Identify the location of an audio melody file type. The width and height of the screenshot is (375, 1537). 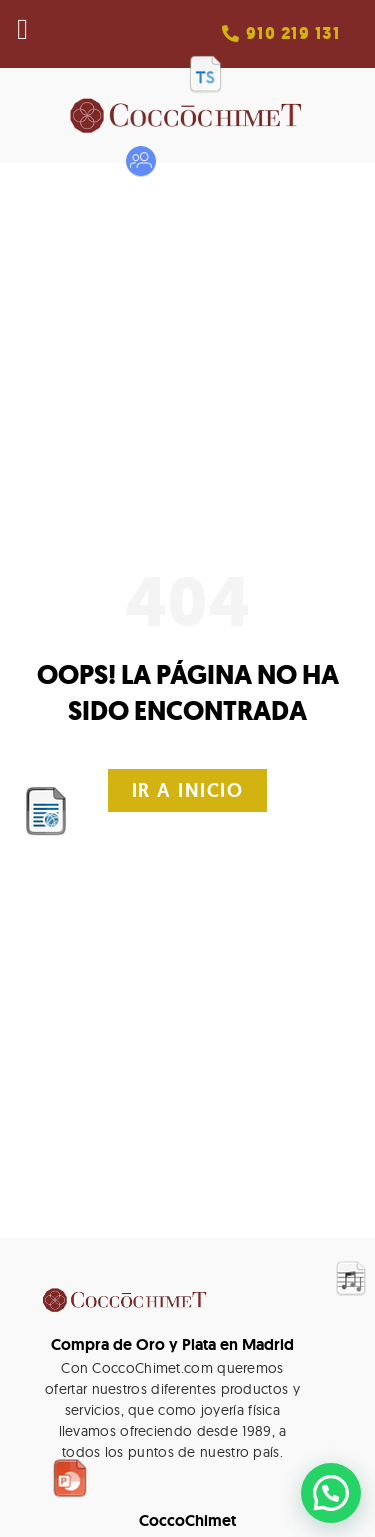
(351, 1278).